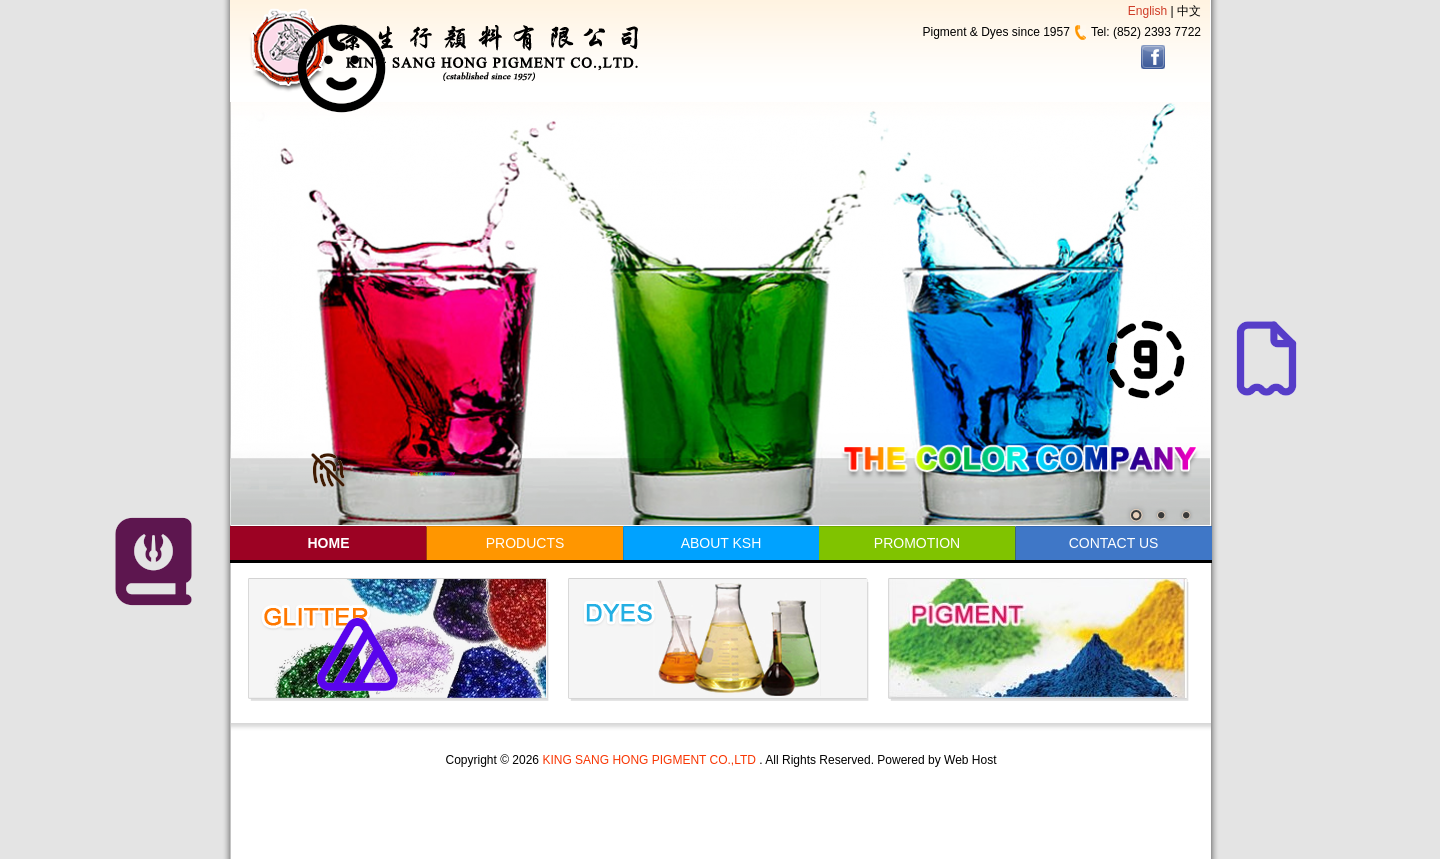  Describe the element at coordinates (1266, 358) in the screenshot. I see `view invoice or billing details` at that location.